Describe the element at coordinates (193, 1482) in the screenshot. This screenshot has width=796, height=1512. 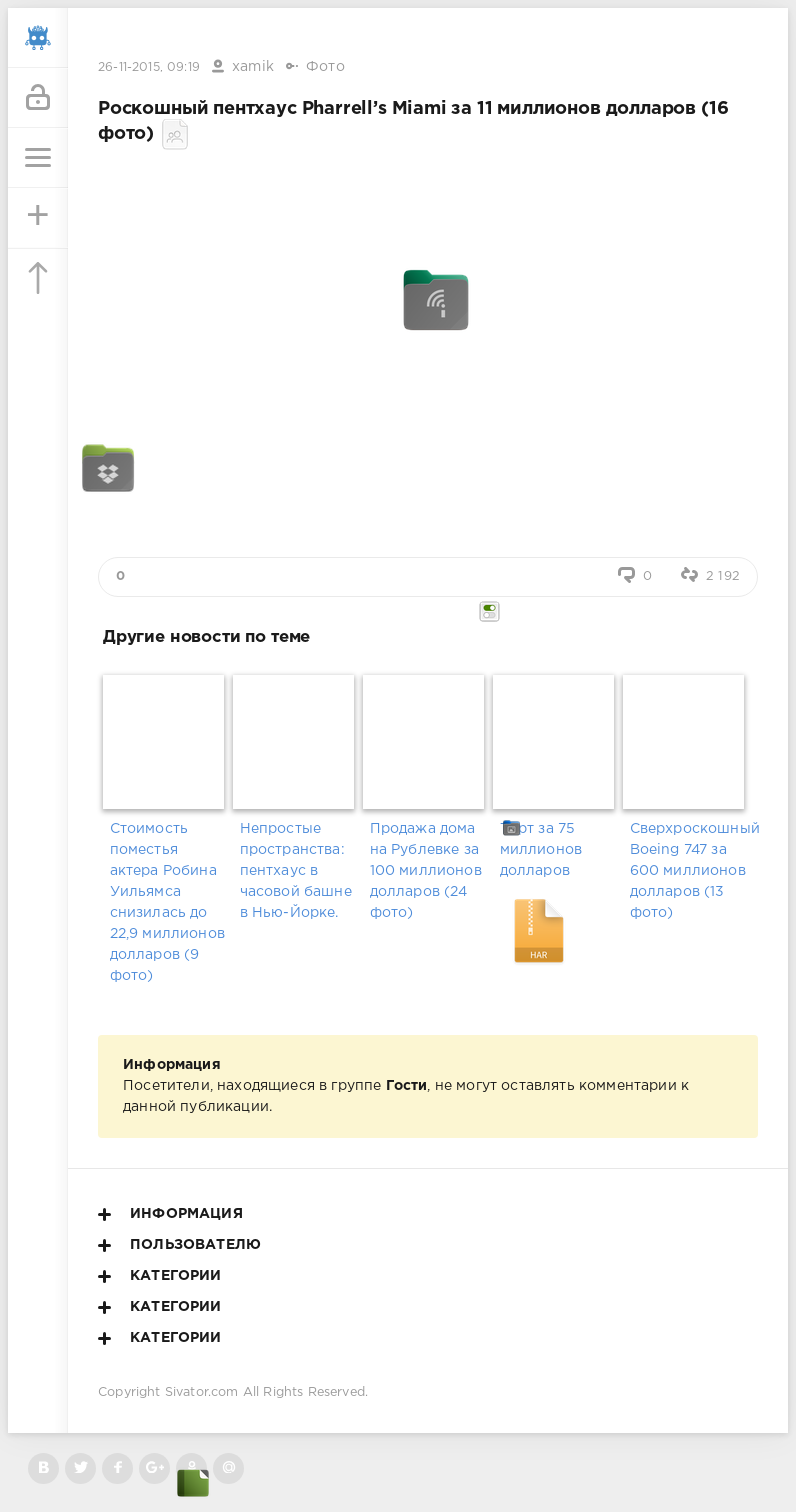
I see `change desktop wallpaper settings` at that location.